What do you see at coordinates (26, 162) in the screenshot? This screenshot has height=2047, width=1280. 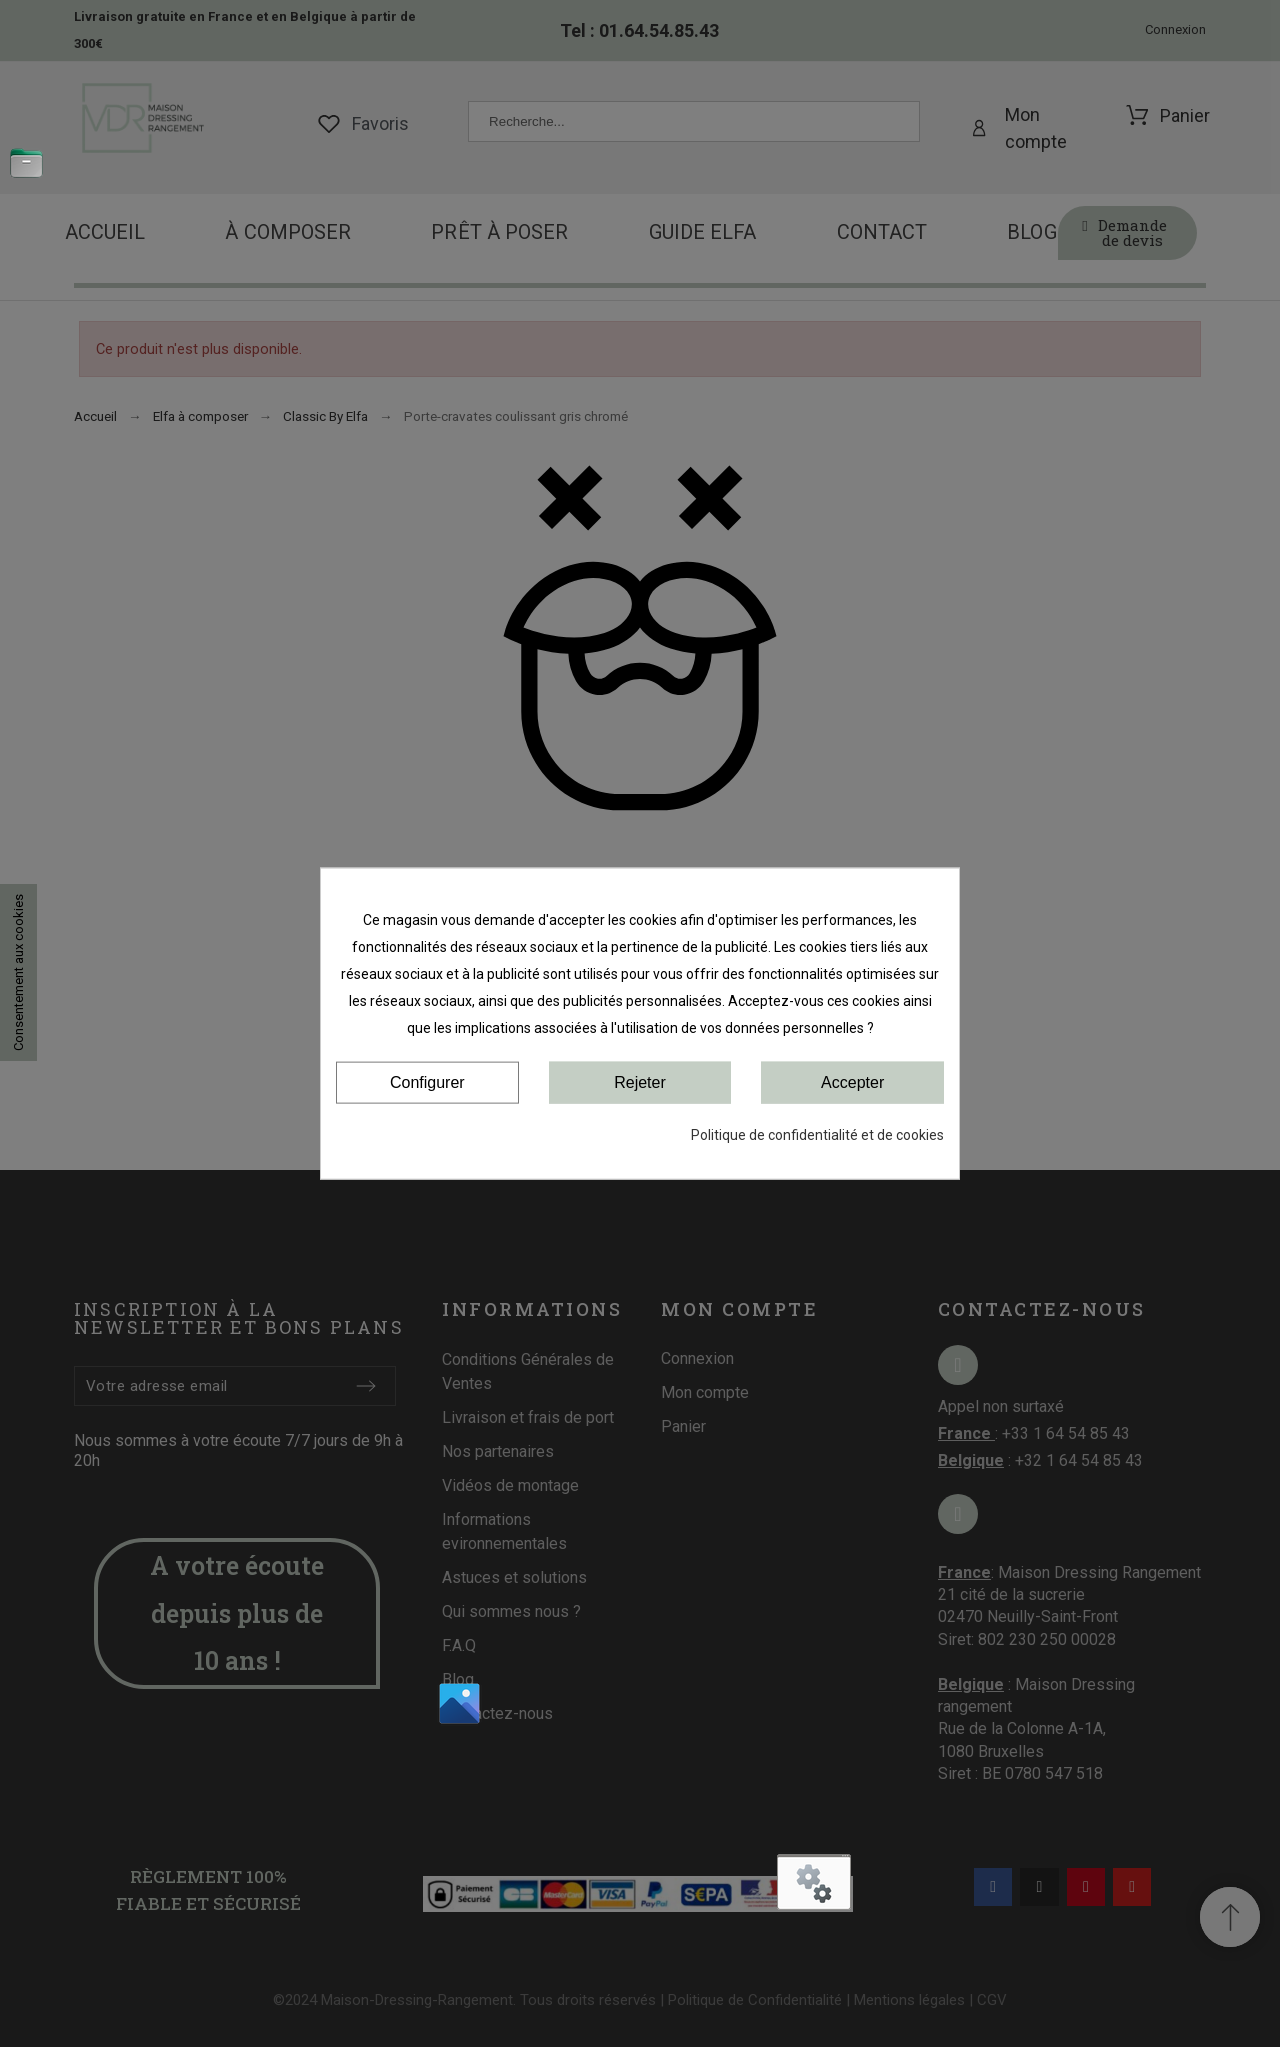 I see `open file manager application` at bounding box center [26, 162].